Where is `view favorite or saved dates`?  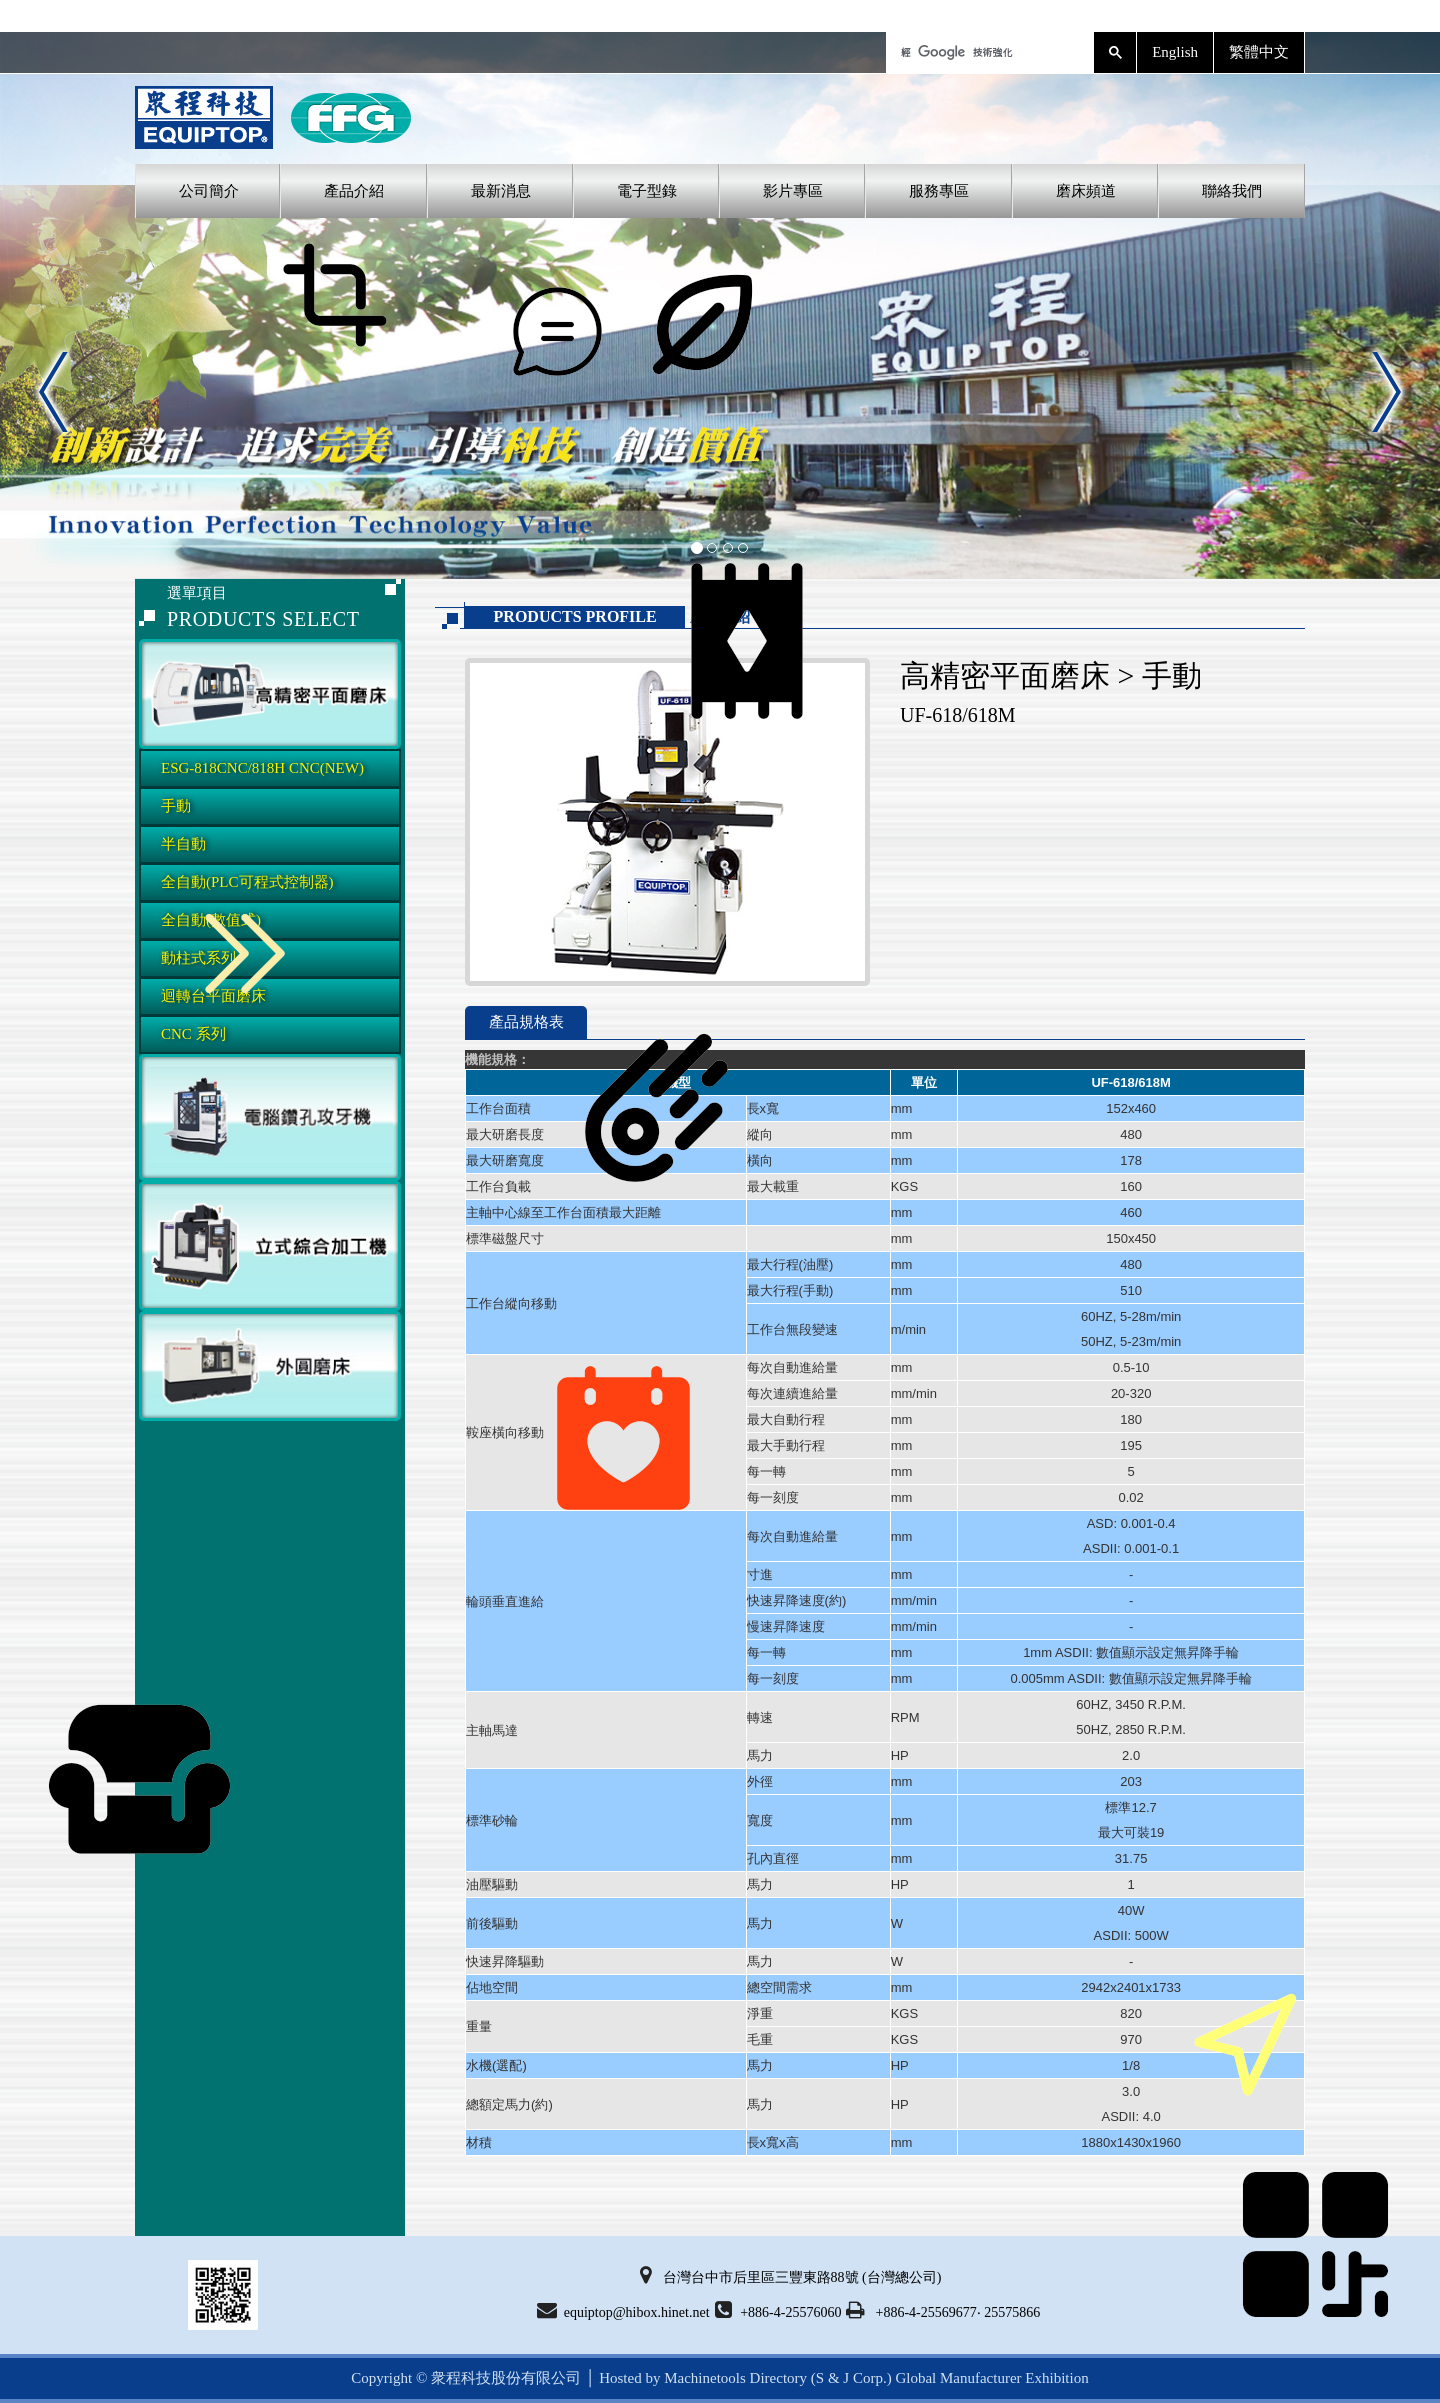
view favorite or saved dates is located at coordinates (623, 1443).